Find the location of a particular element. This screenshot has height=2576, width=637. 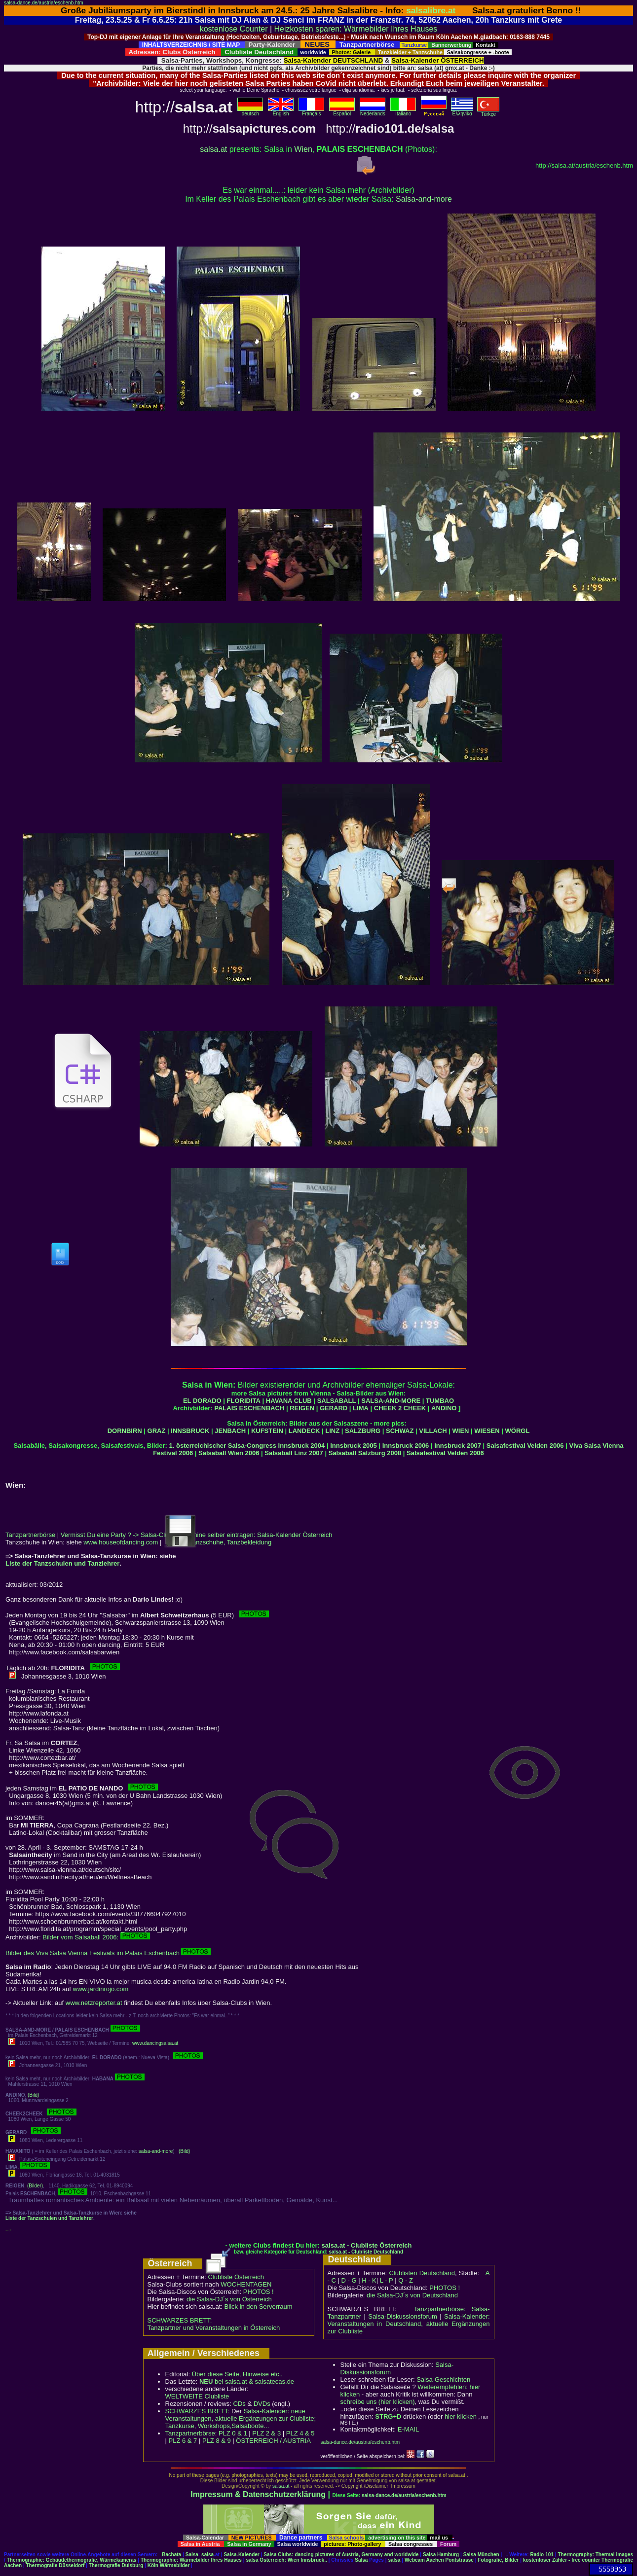

a microsoft word template file (.dotx) is located at coordinates (60, 1254).